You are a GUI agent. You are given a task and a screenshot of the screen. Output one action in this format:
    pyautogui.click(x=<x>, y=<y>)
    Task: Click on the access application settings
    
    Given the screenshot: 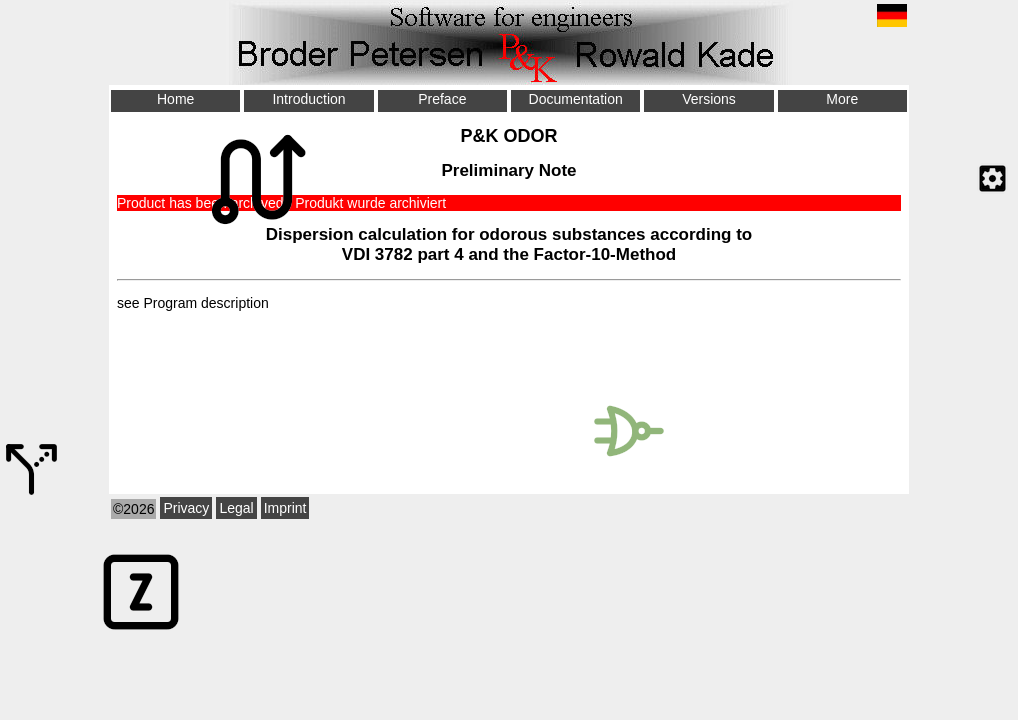 What is the action you would take?
    pyautogui.click(x=992, y=178)
    